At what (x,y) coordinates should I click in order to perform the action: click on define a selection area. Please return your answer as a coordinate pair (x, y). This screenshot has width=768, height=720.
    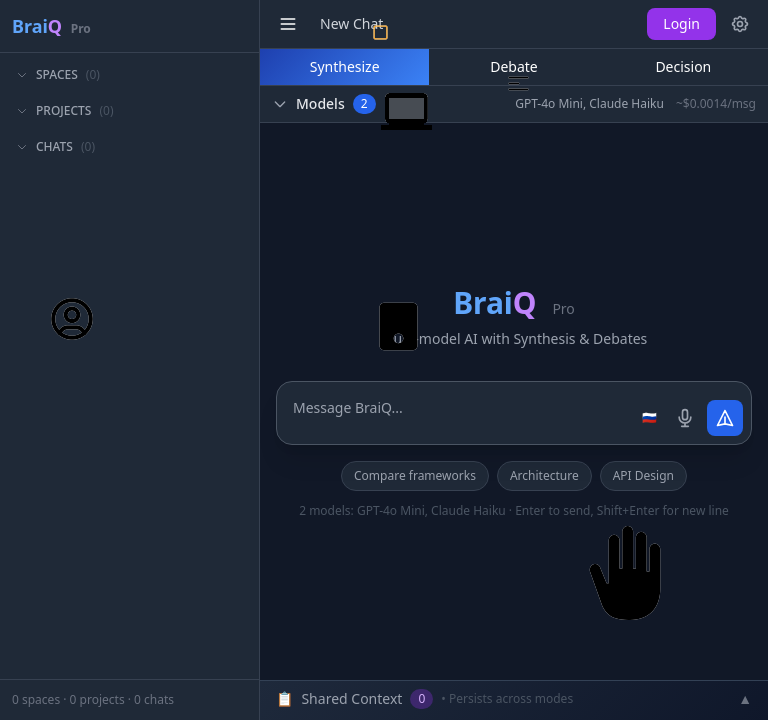
    Looking at the image, I should click on (380, 32).